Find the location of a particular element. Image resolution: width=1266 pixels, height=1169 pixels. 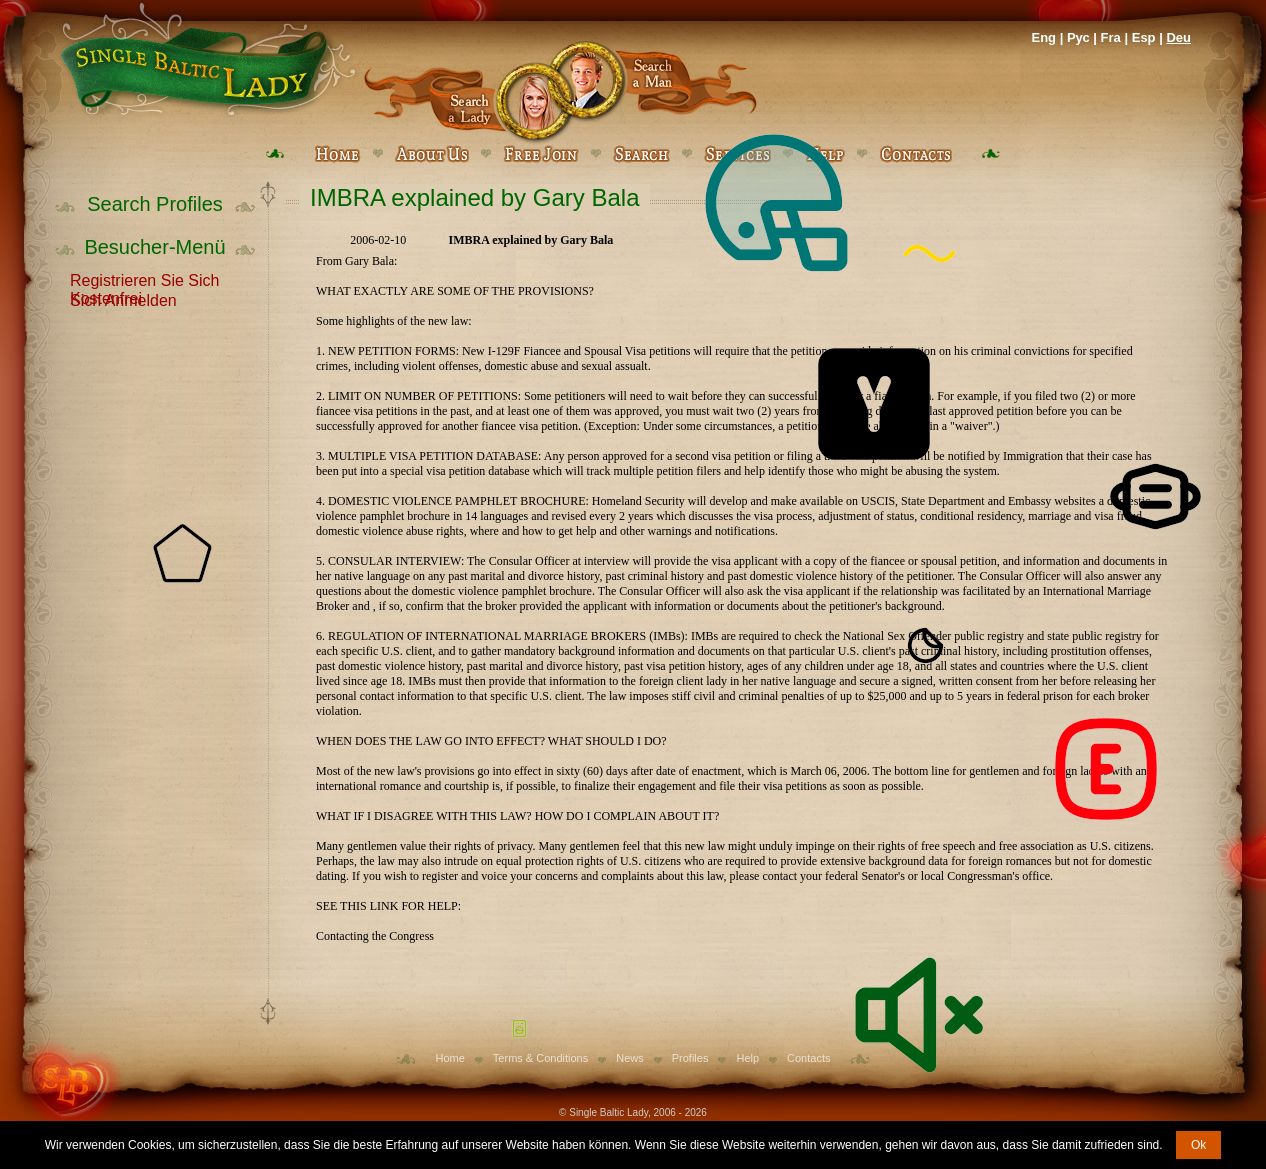

add a sticker to your message is located at coordinates (925, 645).